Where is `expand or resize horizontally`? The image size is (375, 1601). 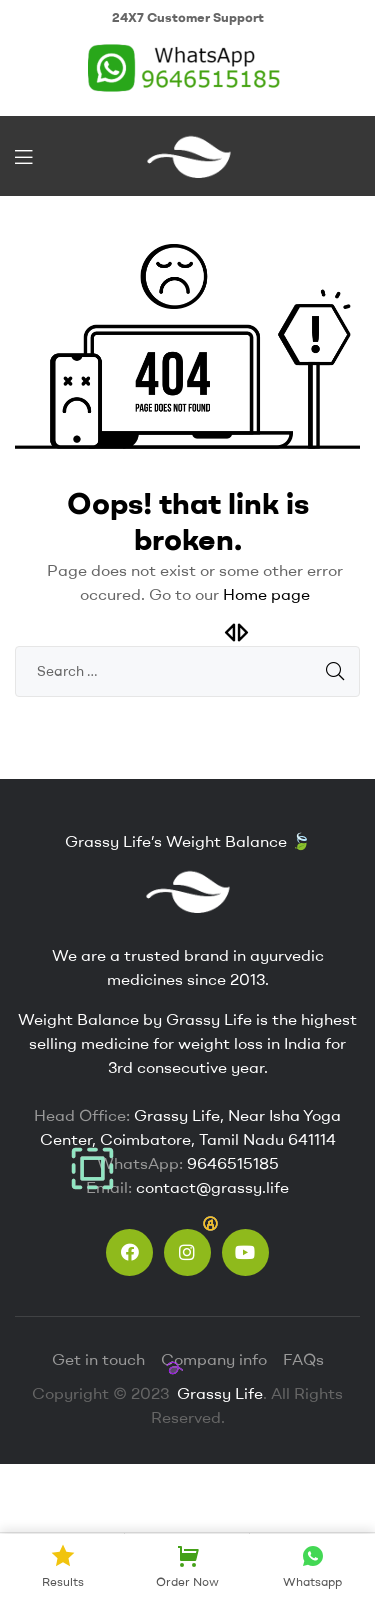
expand or resize horizontally is located at coordinates (236, 632).